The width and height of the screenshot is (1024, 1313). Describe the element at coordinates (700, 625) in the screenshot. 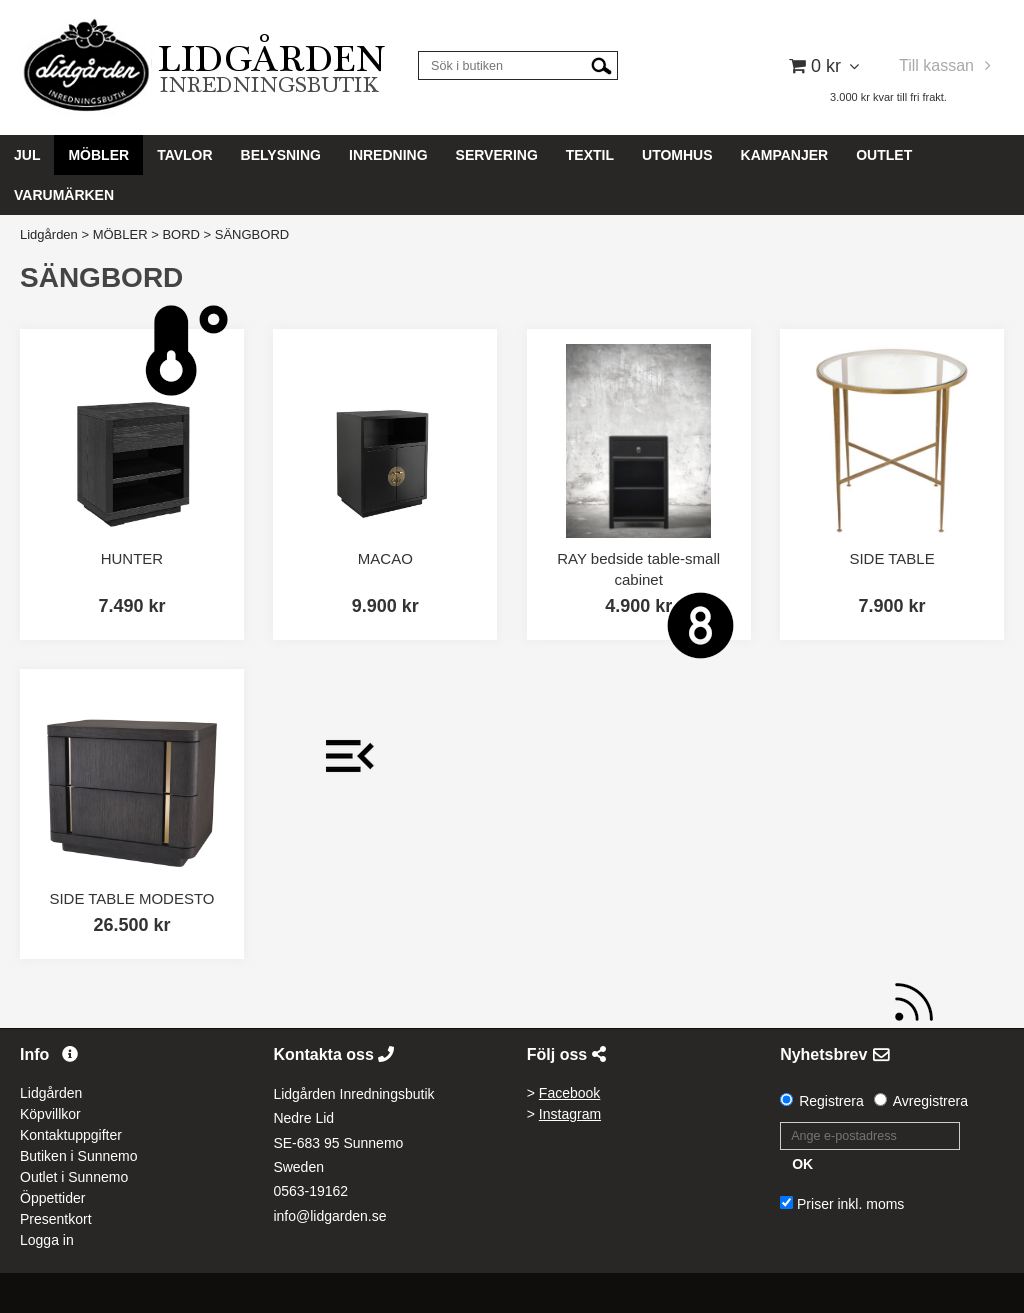

I see `indicates step 8 in a multi-step process` at that location.